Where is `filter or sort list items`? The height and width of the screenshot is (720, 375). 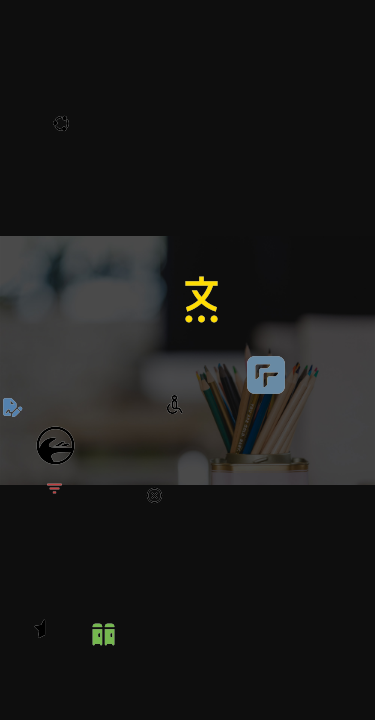 filter or sort list items is located at coordinates (54, 488).